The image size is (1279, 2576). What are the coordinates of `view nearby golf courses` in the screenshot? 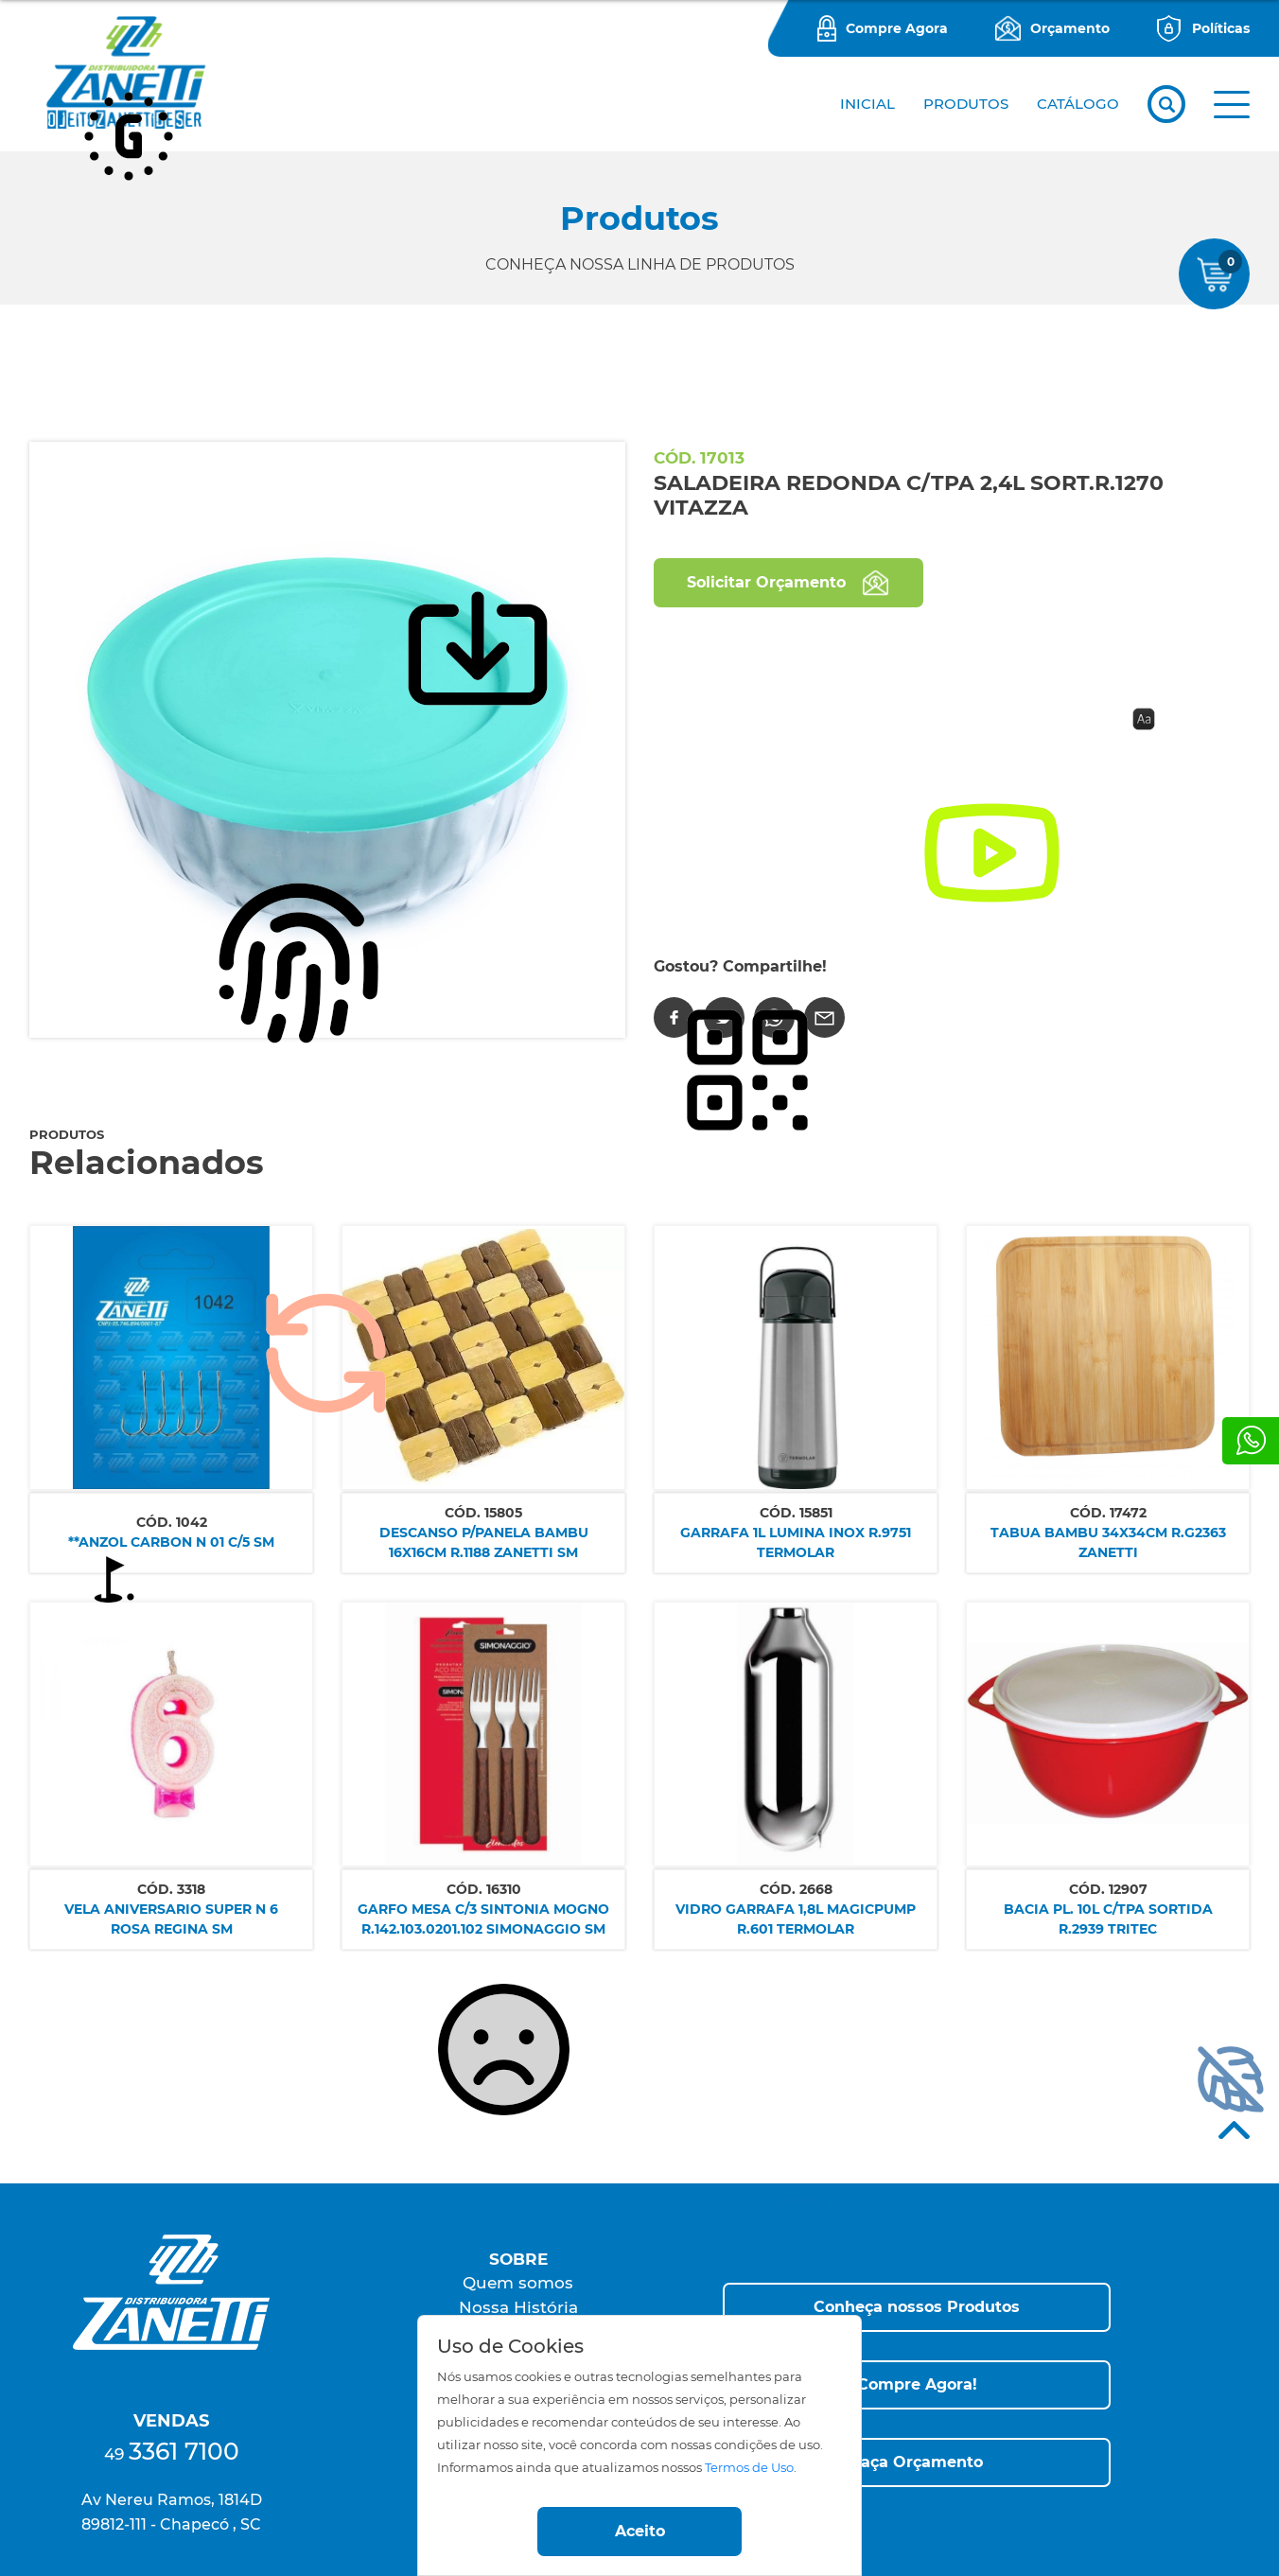 It's located at (113, 1579).